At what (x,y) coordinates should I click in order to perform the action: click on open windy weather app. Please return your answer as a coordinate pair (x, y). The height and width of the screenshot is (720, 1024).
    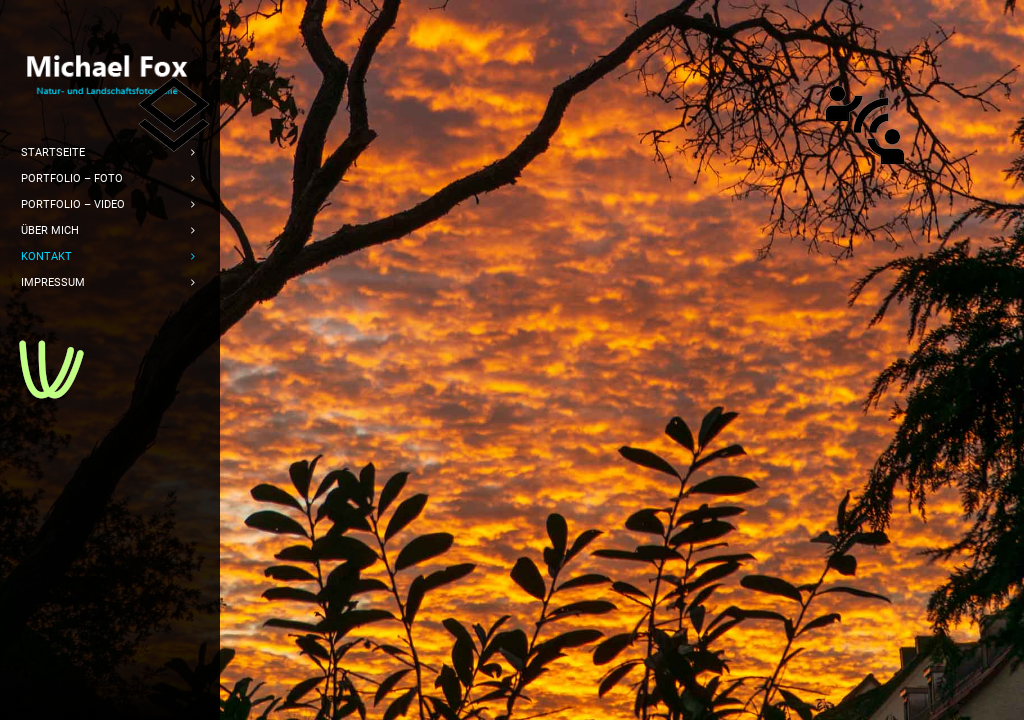
    Looking at the image, I should click on (51, 369).